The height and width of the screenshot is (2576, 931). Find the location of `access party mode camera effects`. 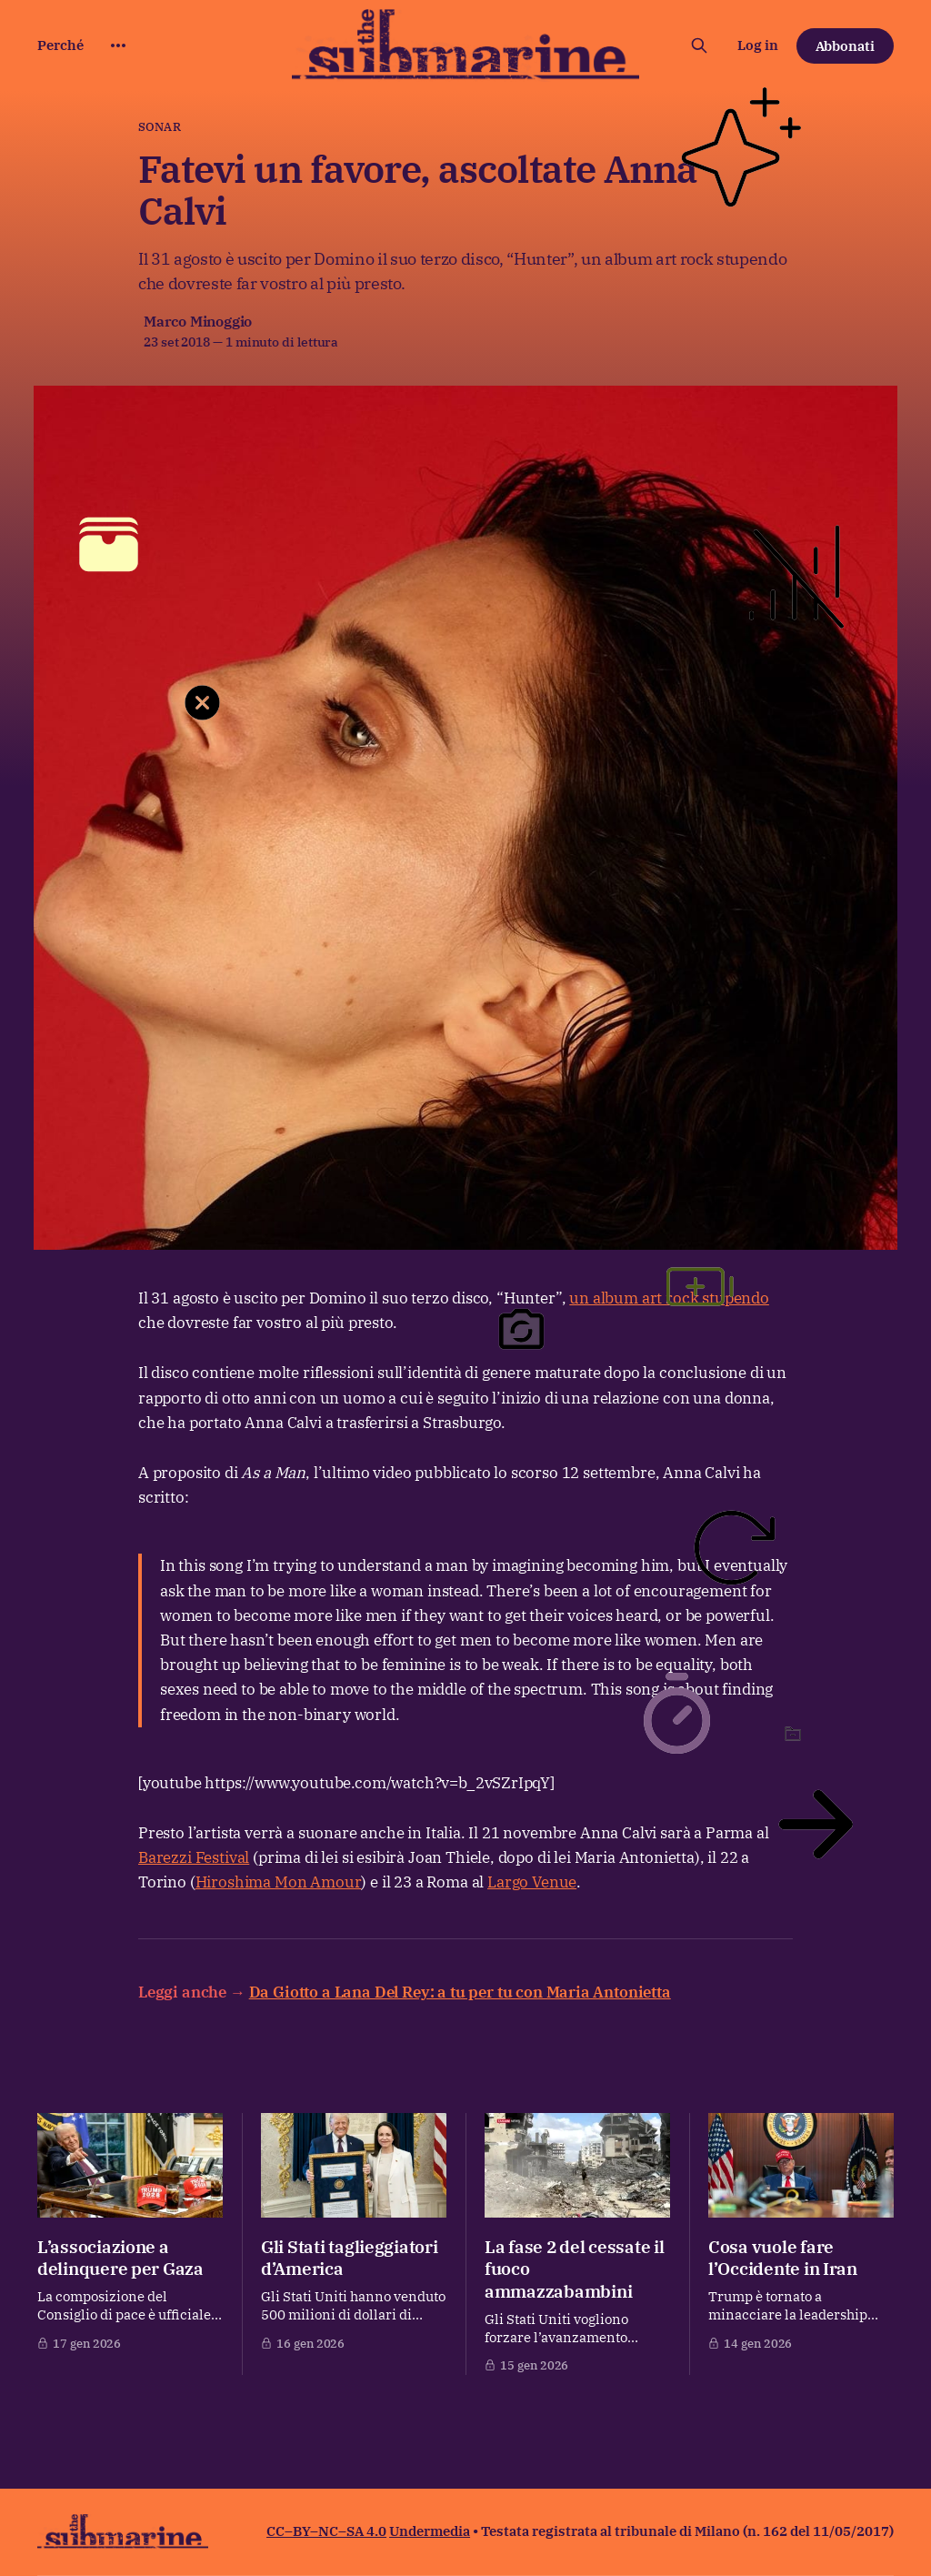

access party mode camera effects is located at coordinates (521, 1331).